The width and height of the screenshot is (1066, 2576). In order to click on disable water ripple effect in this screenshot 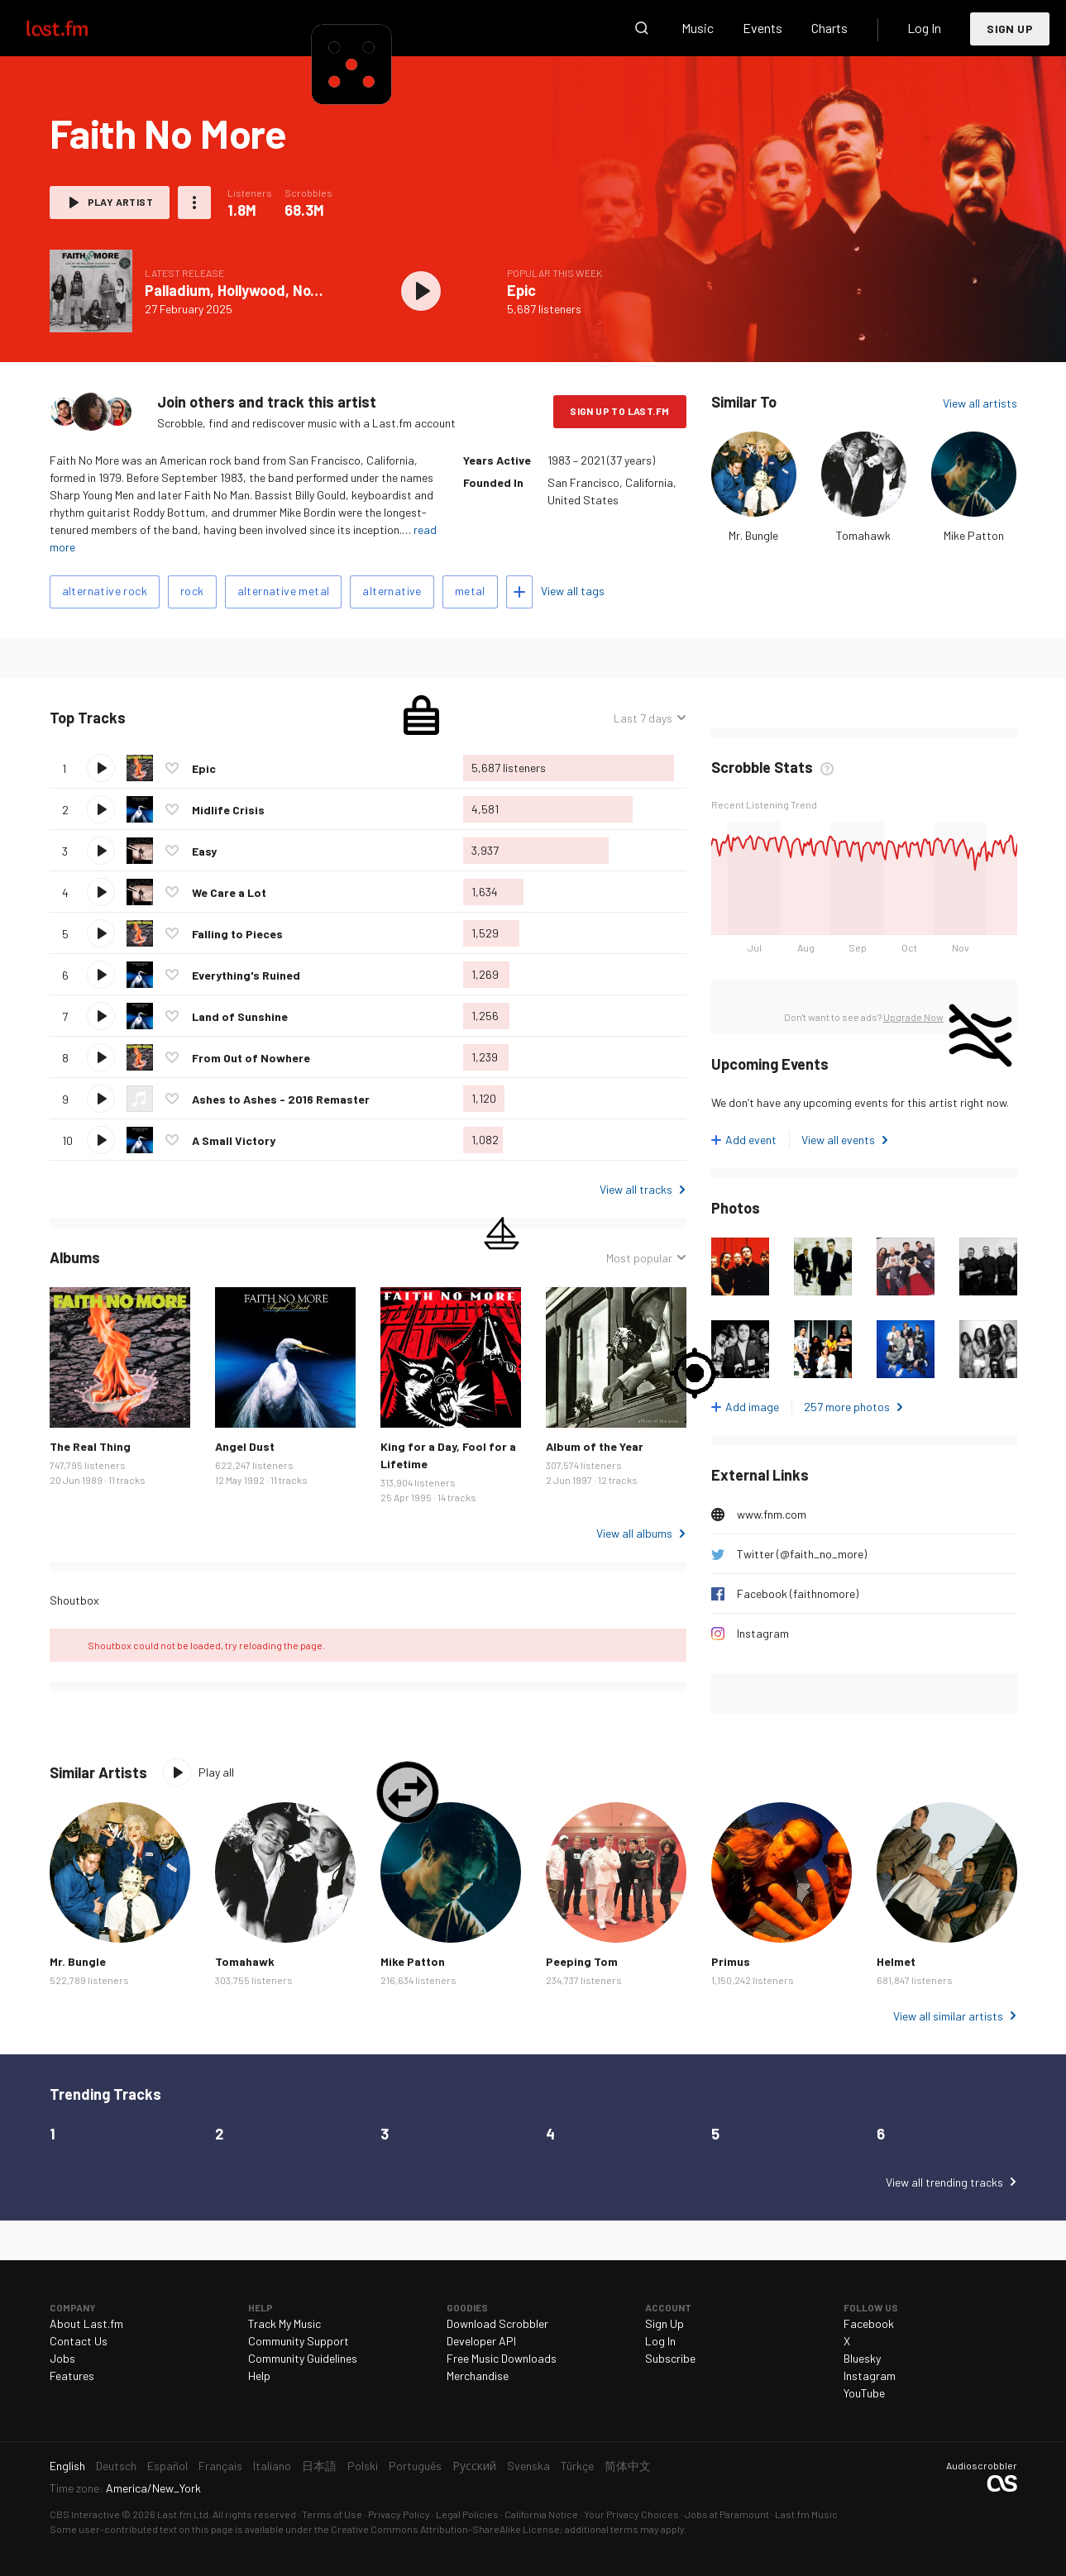, I will do `click(980, 1035)`.